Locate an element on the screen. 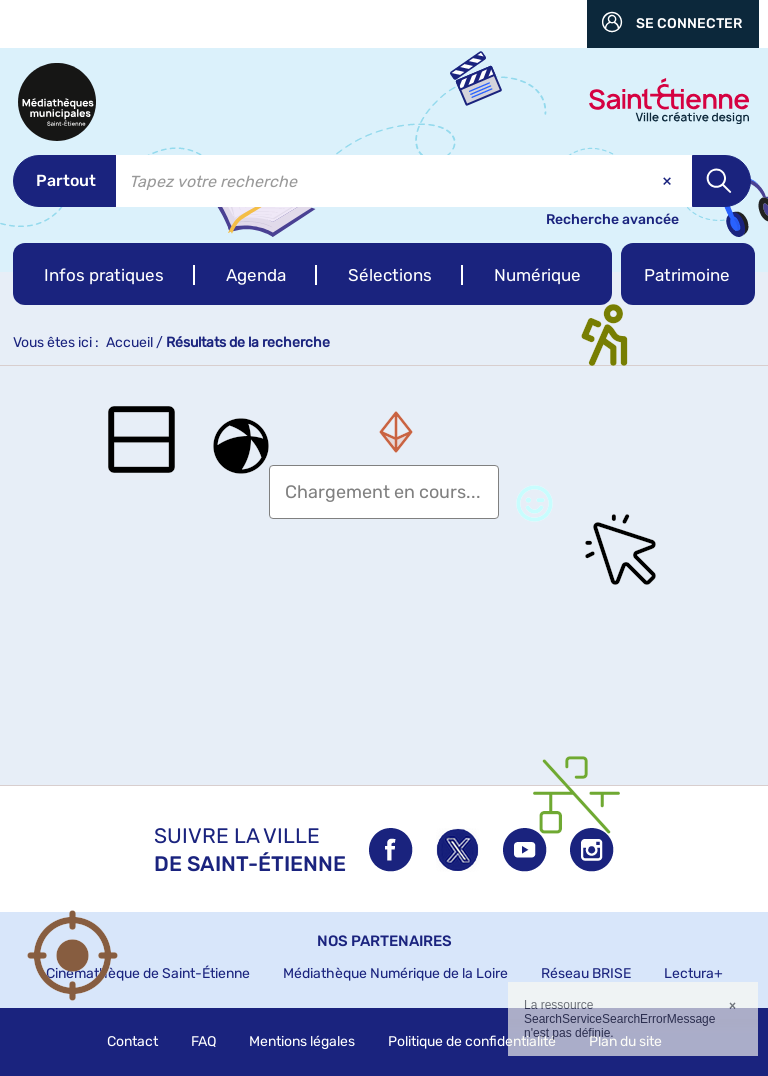 The width and height of the screenshot is (768, 1076). split view horizontally is located at coordinates (141, 439).